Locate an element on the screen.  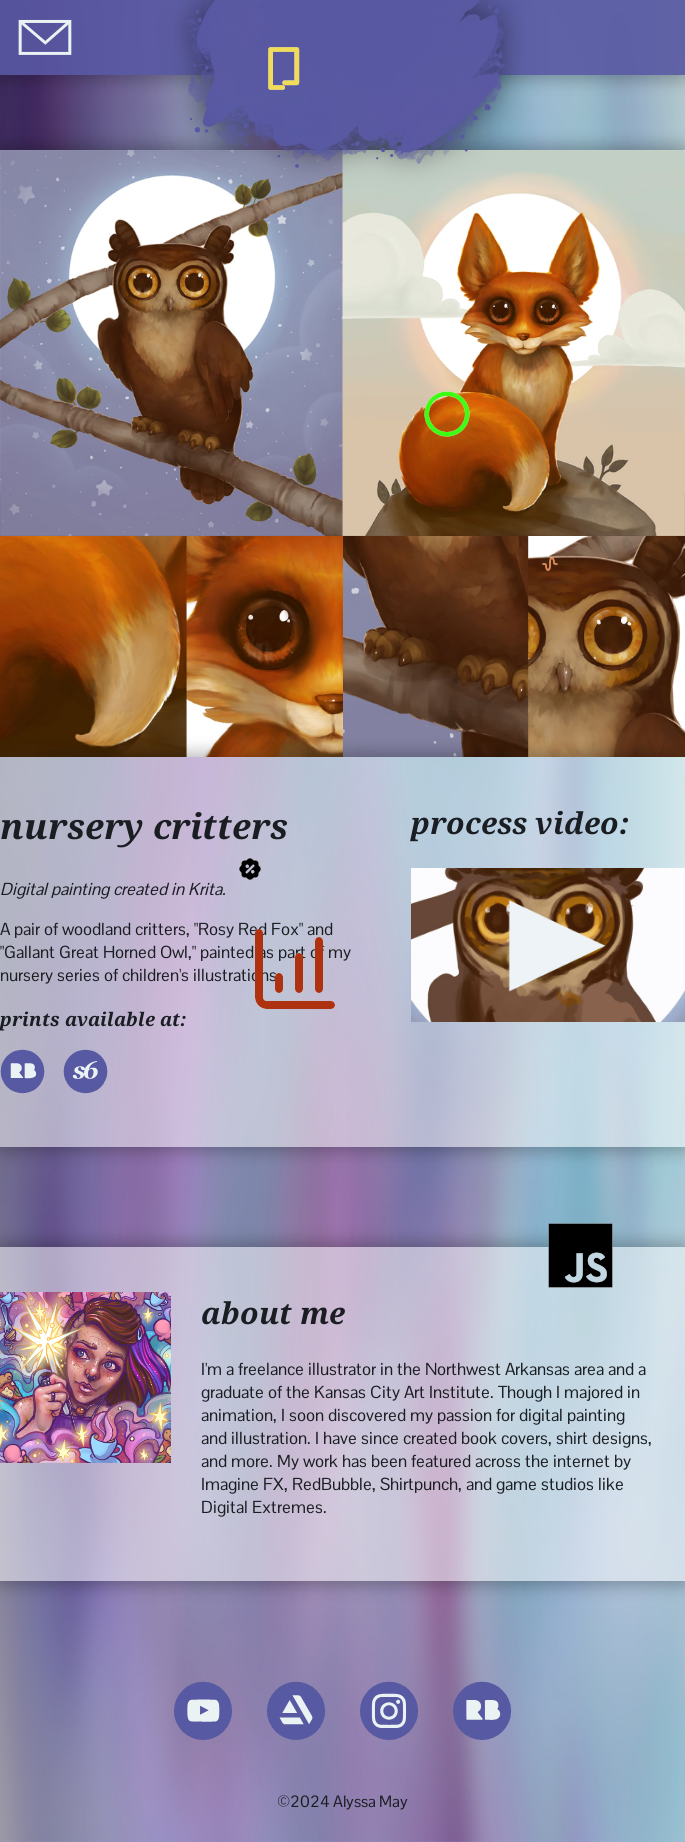
view available discounts or promotions is located at coordinates (250, 869).